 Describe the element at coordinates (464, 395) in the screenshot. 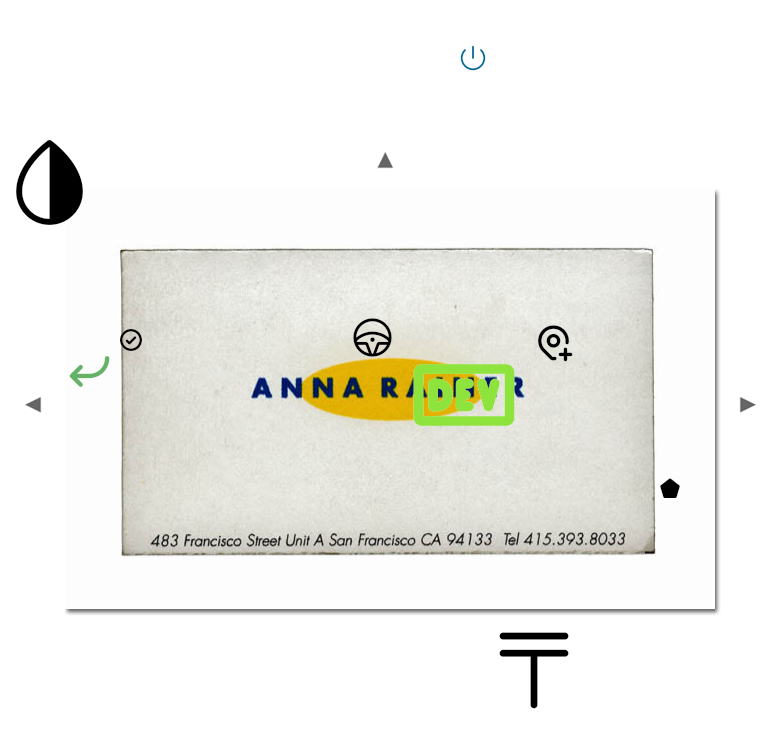

I see `link to dev.to profile or account` at that location.